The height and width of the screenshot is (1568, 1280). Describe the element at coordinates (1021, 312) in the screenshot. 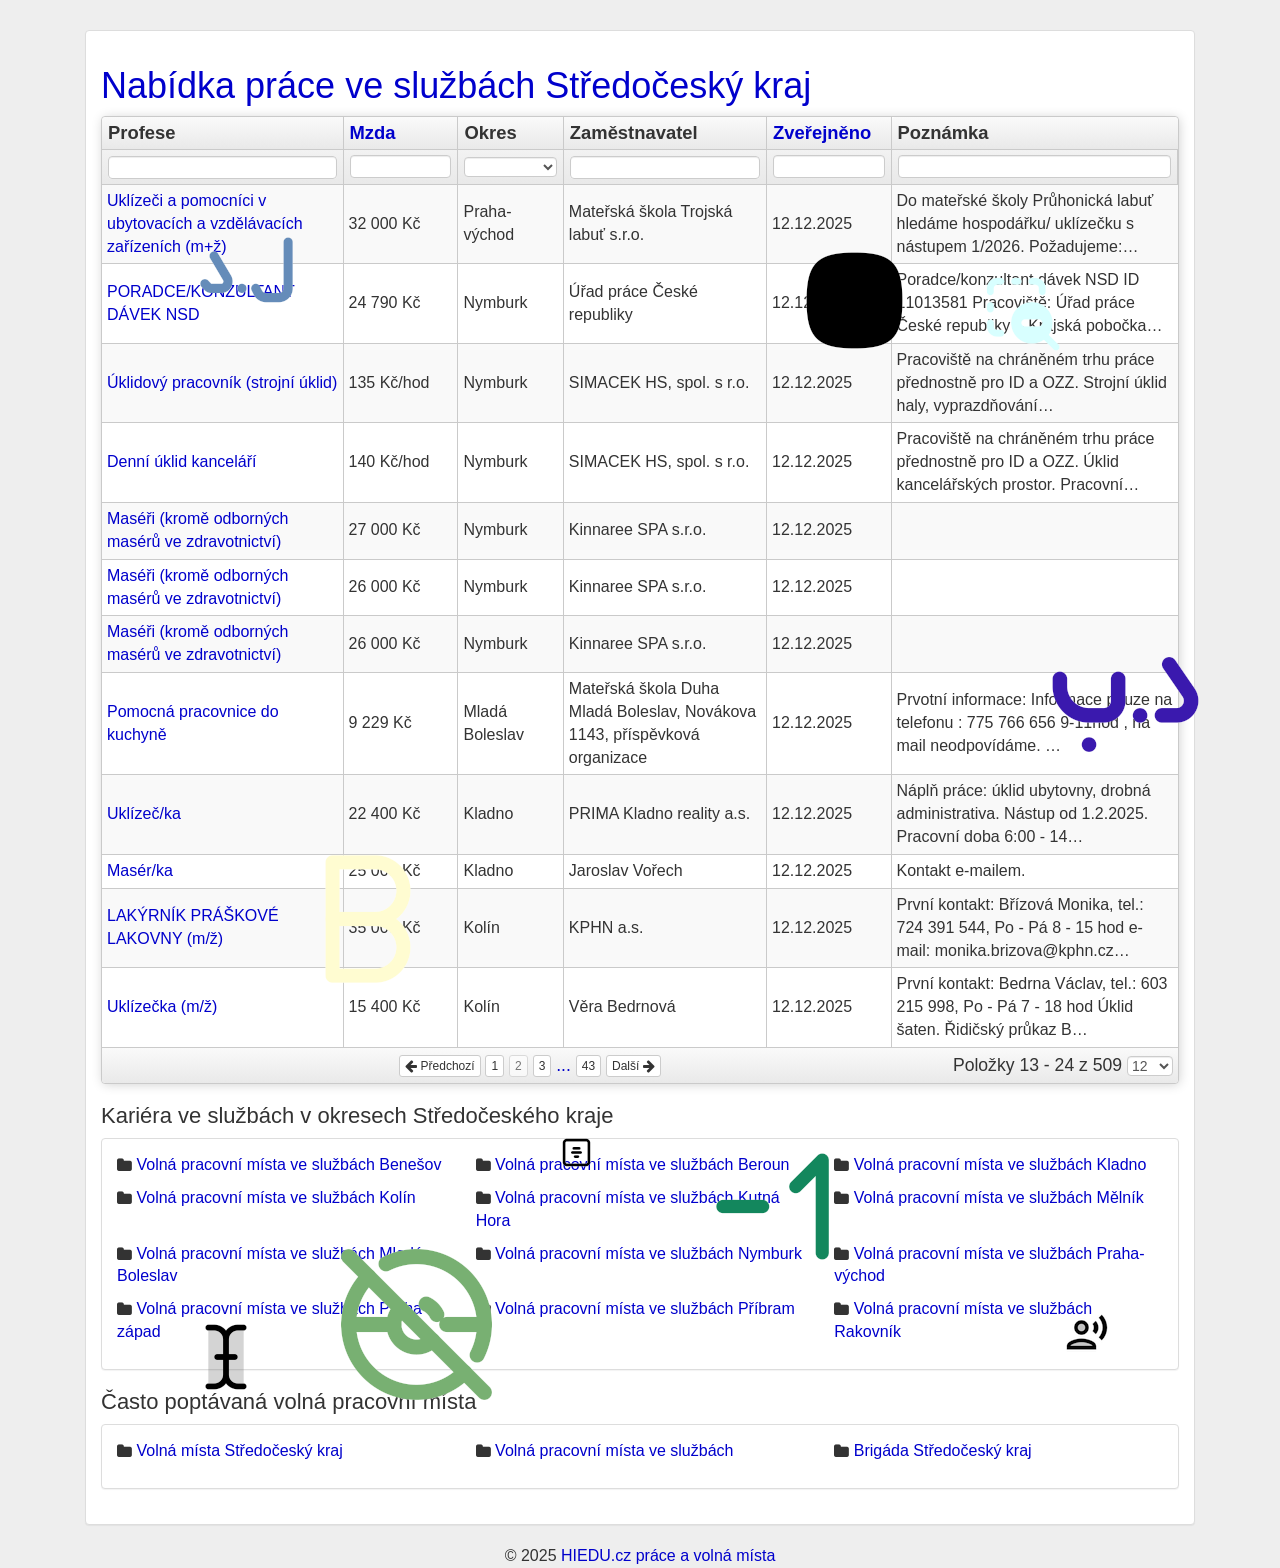

I see `zoom out of selected area` at that location.